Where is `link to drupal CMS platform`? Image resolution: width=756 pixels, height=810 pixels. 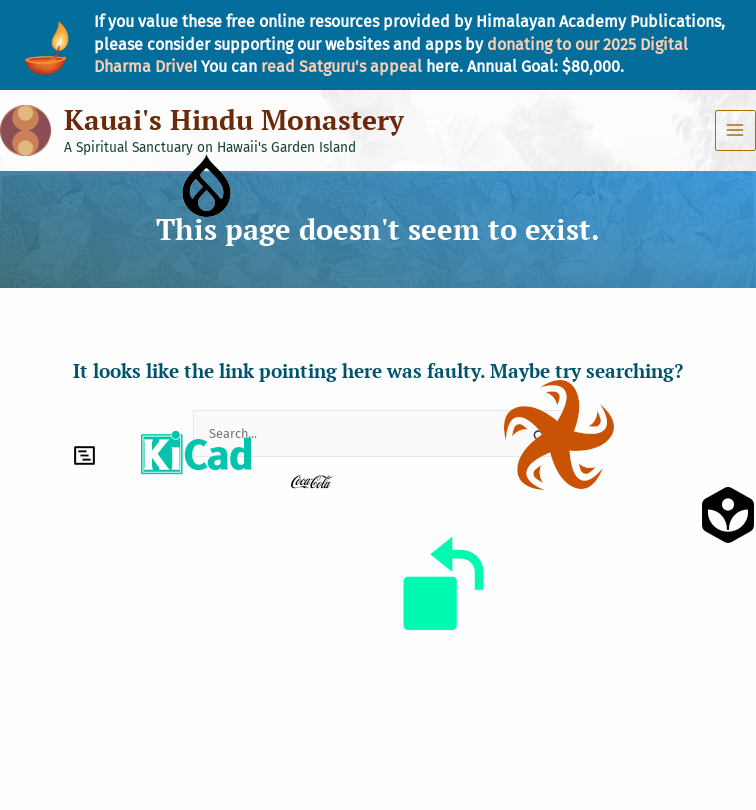
link to drupal CMS platform is located at coordinates (206, 185).